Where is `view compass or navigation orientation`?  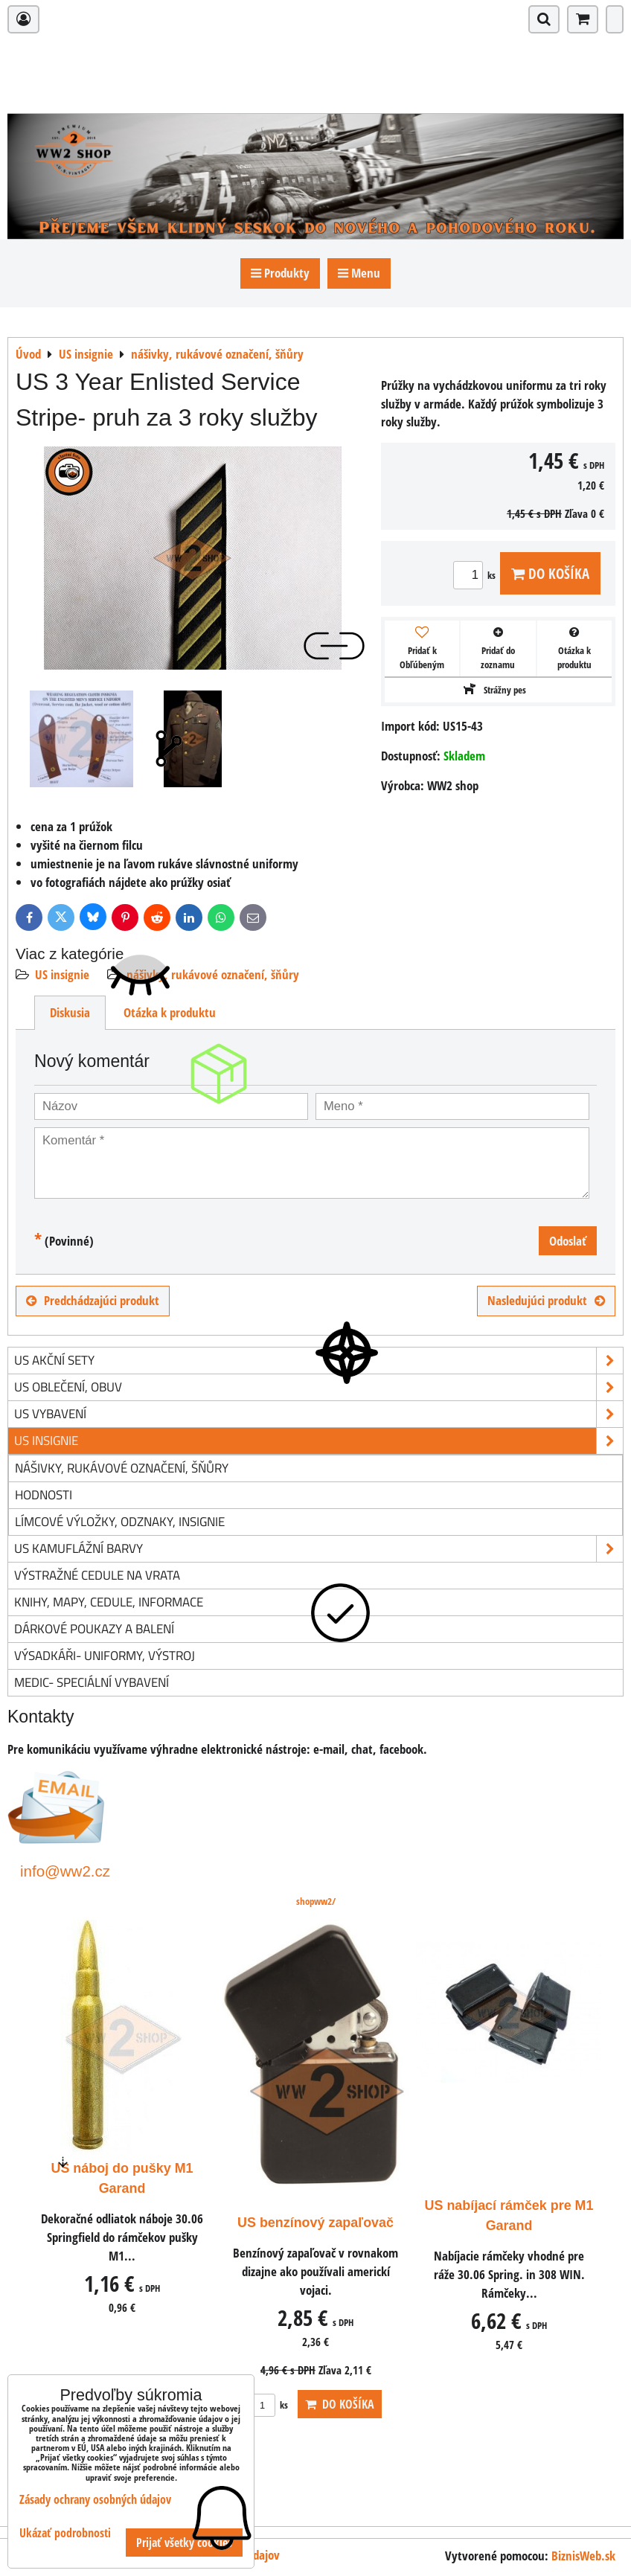
view compass or navigation orientation is located at coordinates (347, 1353).